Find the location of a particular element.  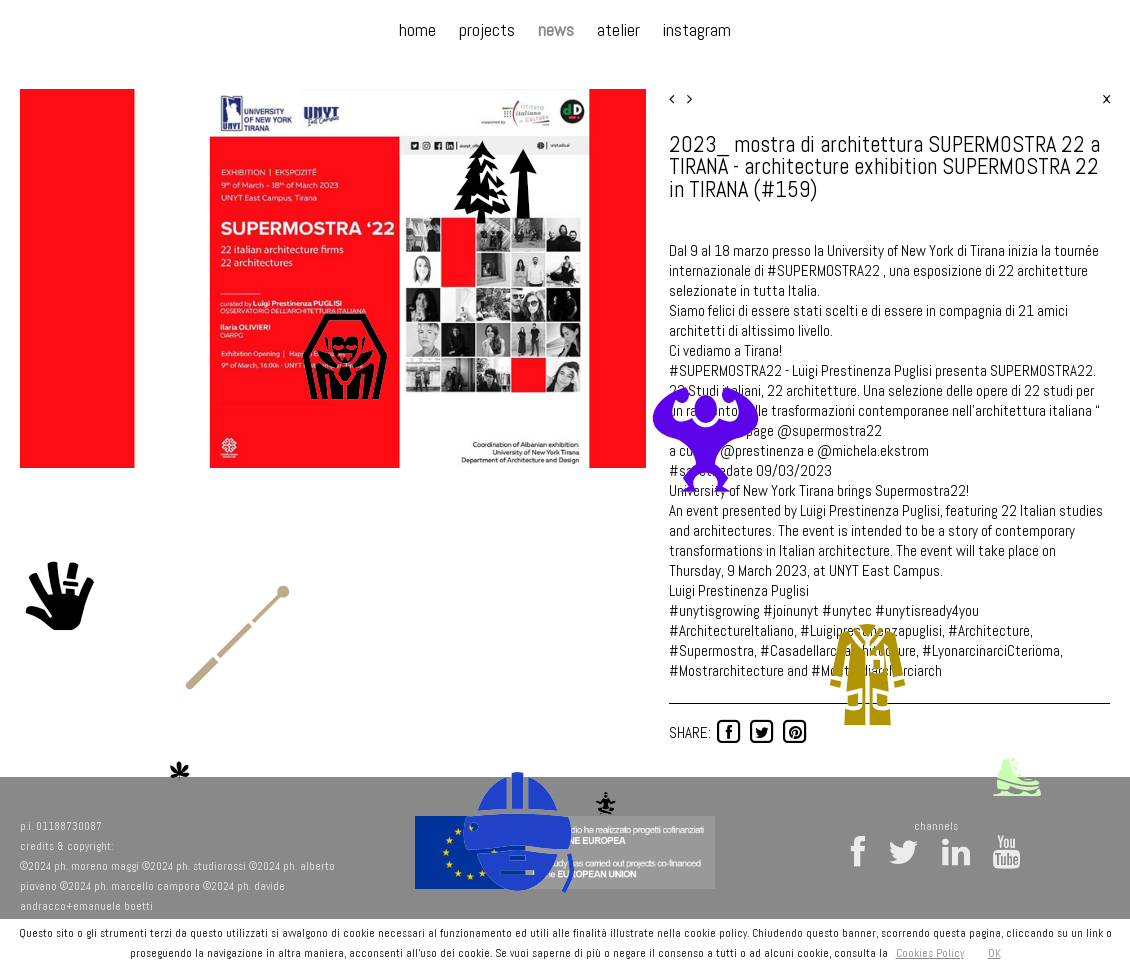

access meditation or mindfulness features is located at coordinates (605, 803).